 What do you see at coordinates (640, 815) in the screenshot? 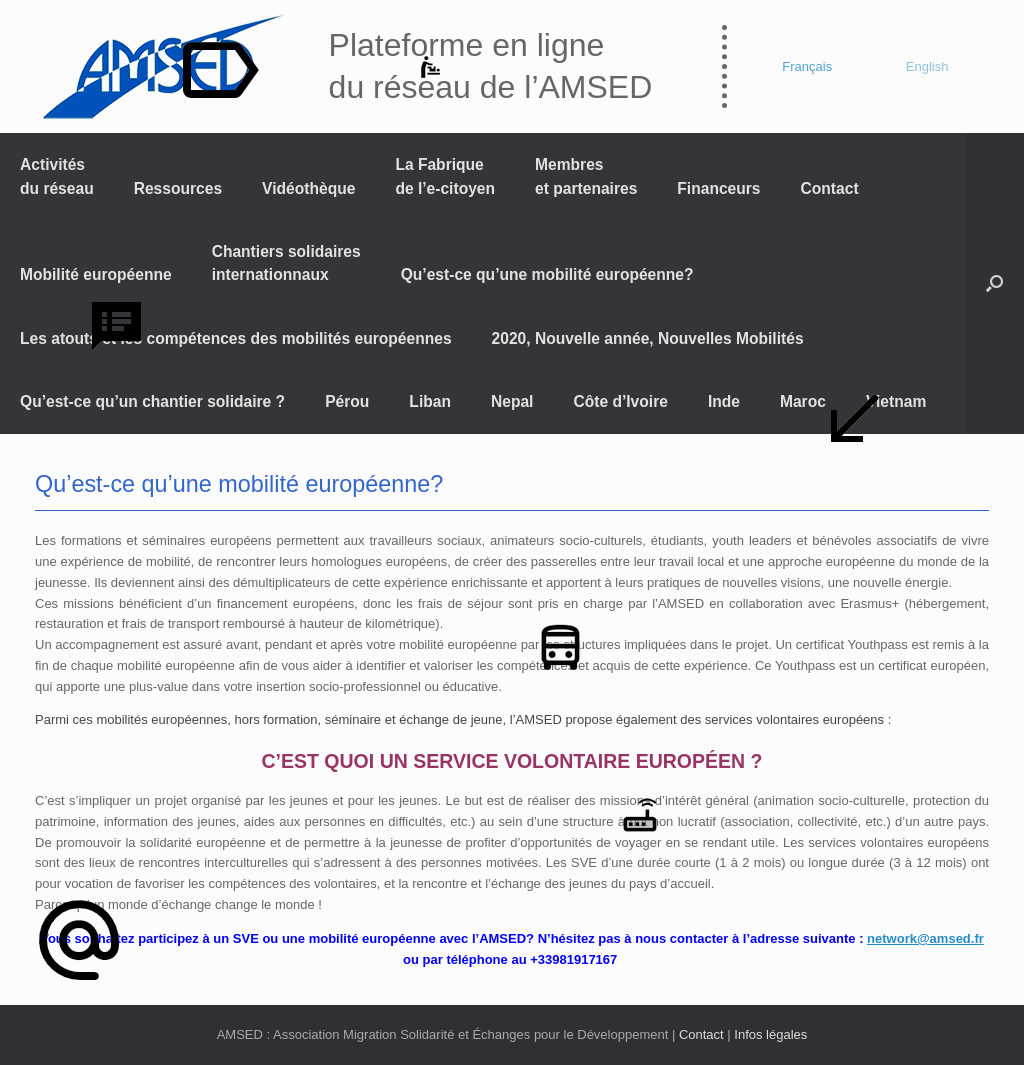
I see `access router or network settings` at bounding box center [640, 815].